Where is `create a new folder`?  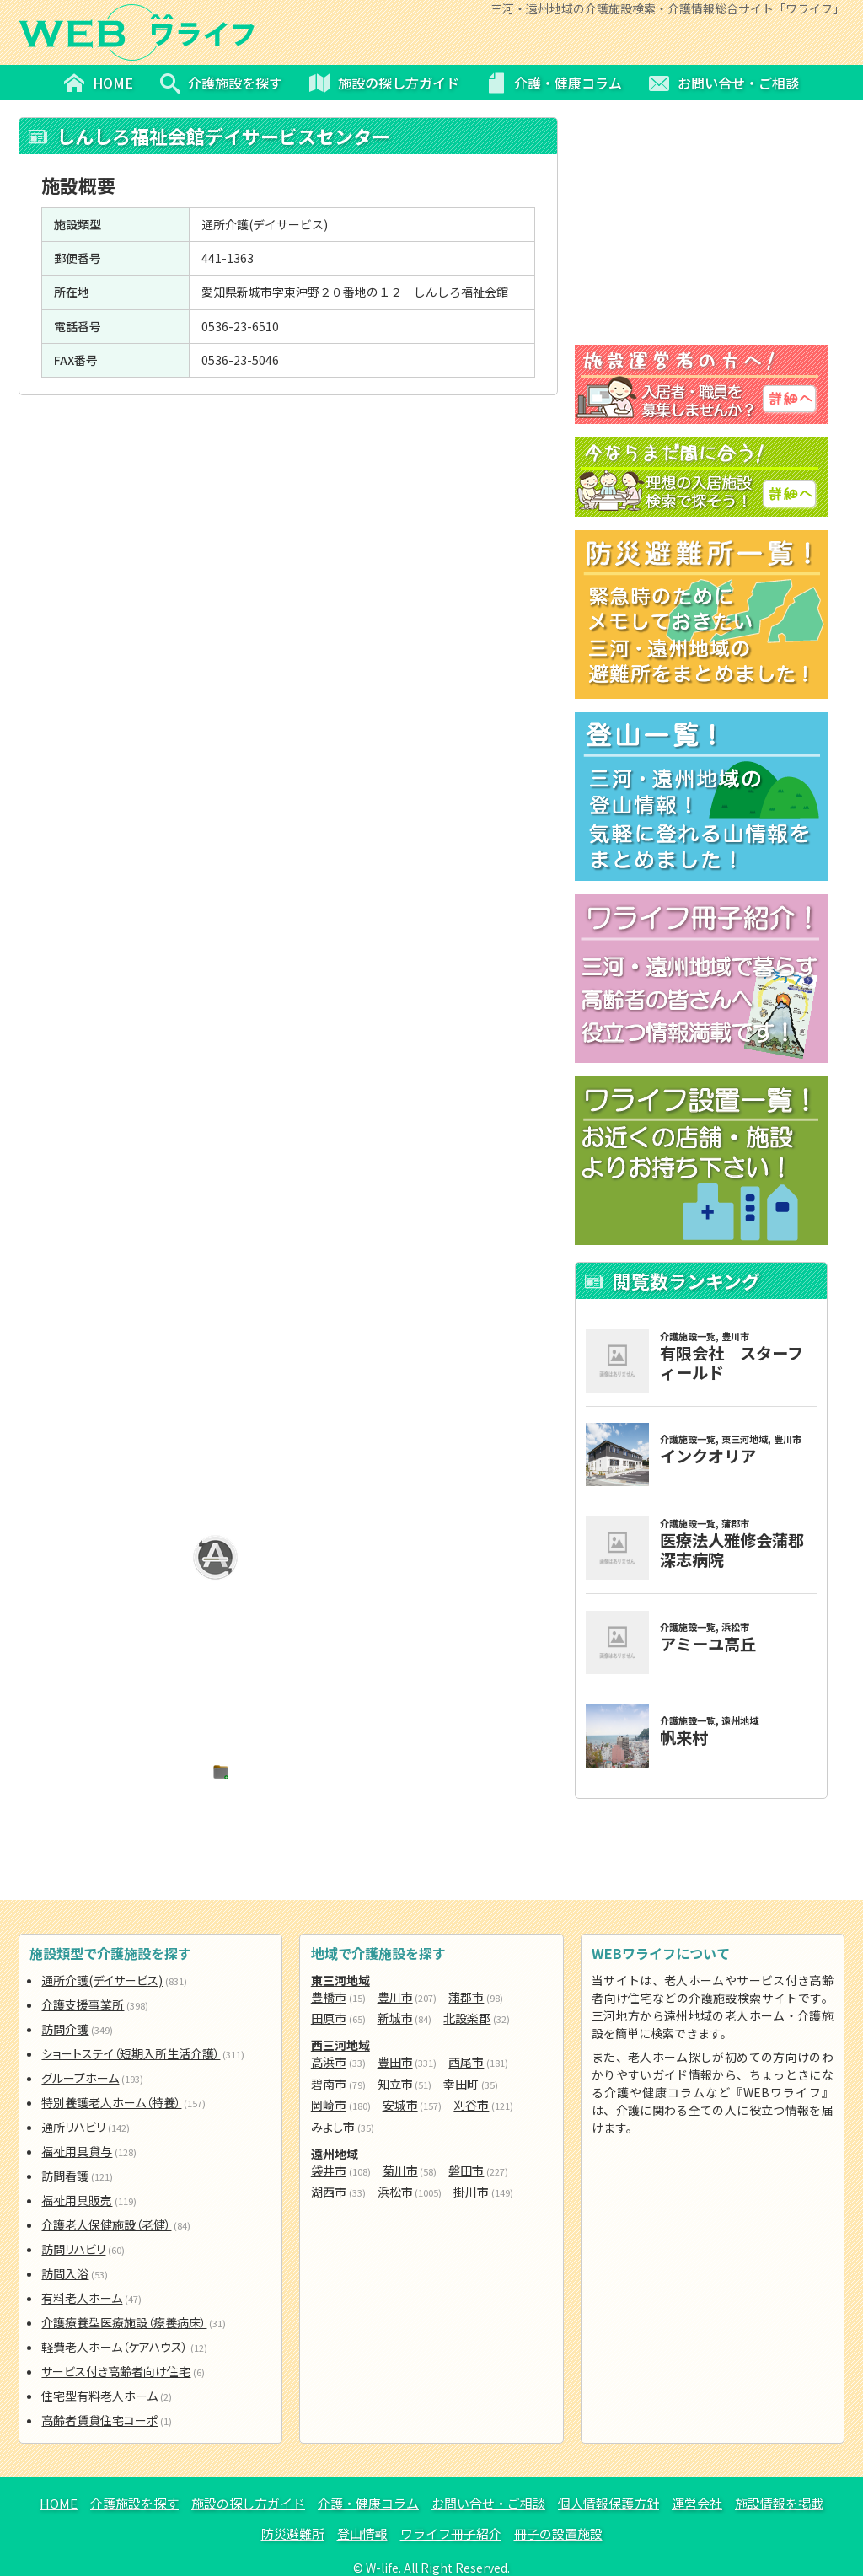 create a new folder is located at coordinates (221, 1772).